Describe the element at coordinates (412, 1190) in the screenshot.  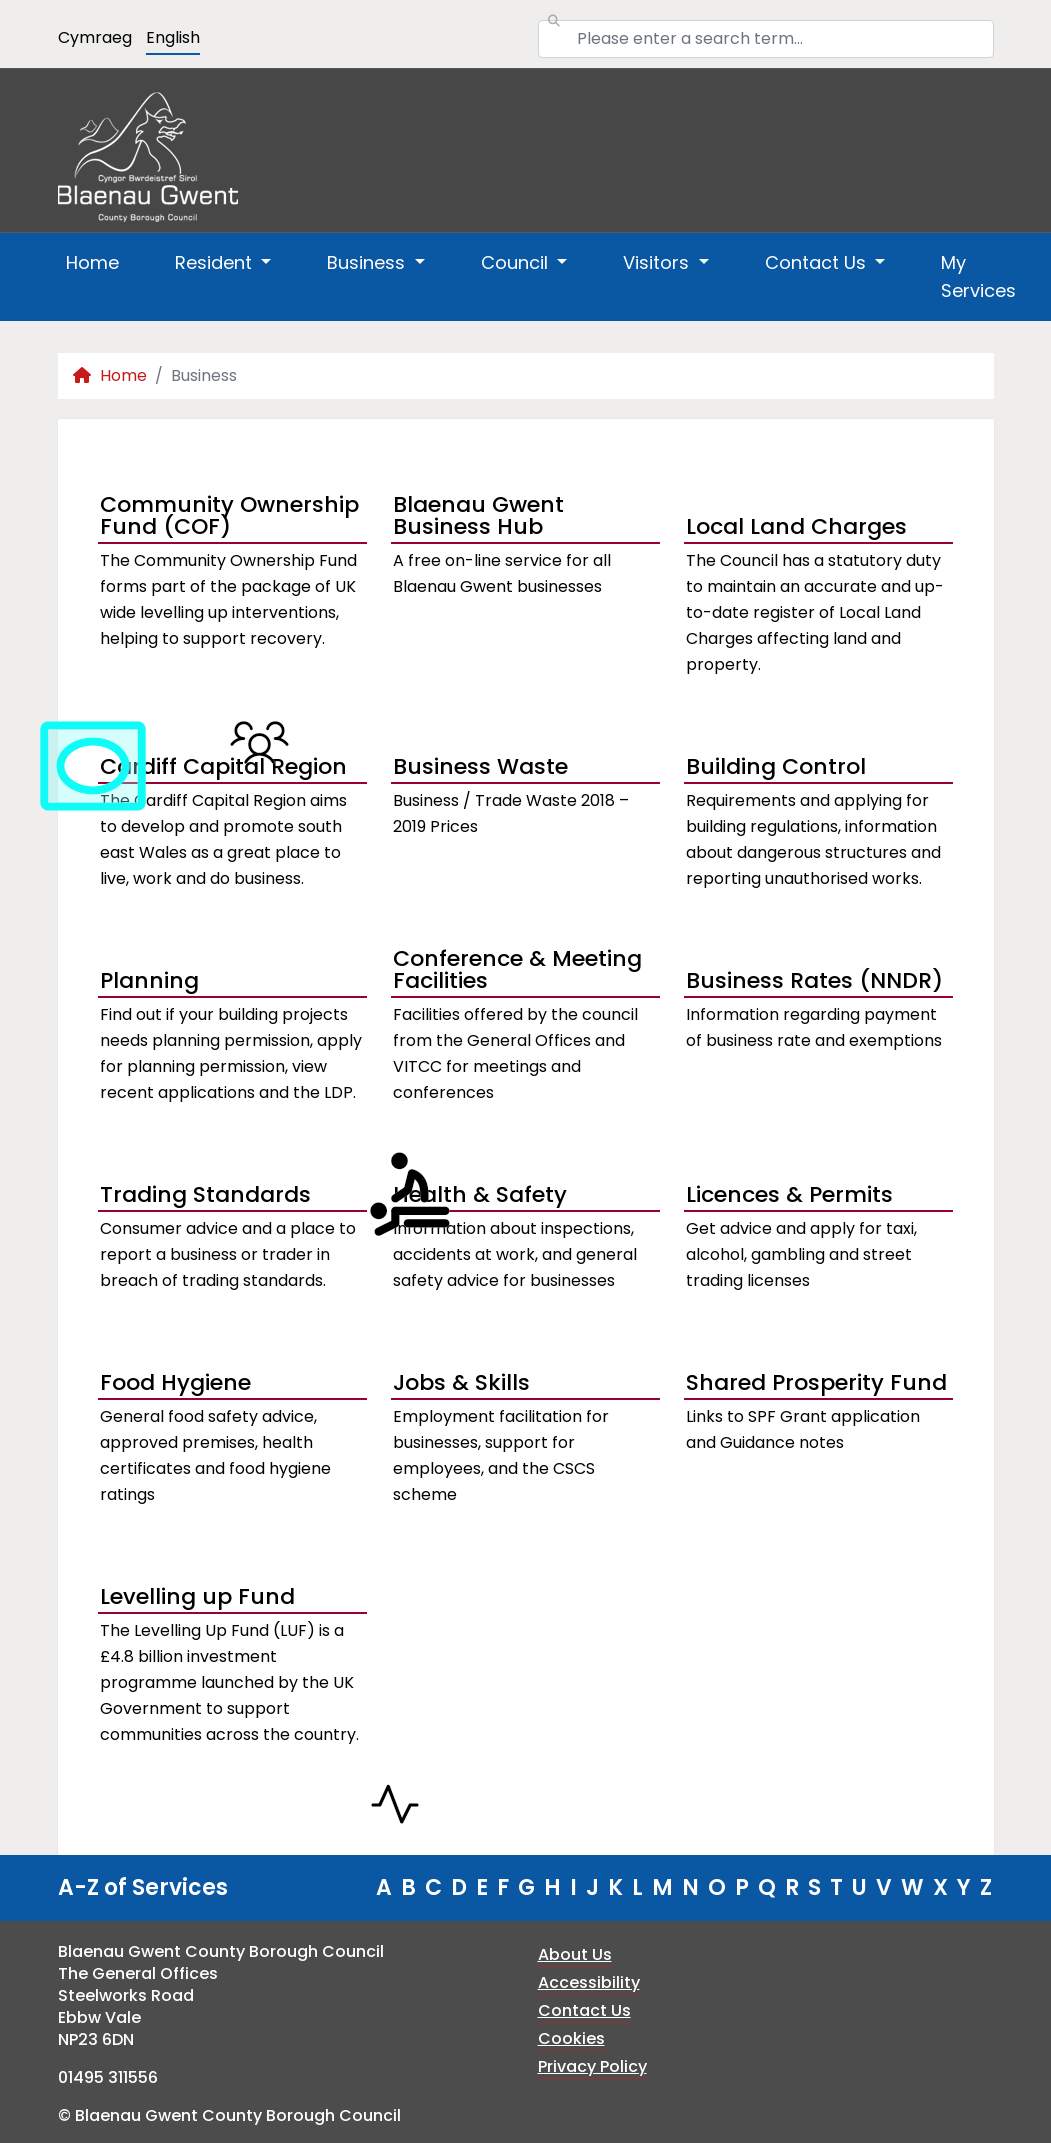
I see `access massage or spa services` at that location.